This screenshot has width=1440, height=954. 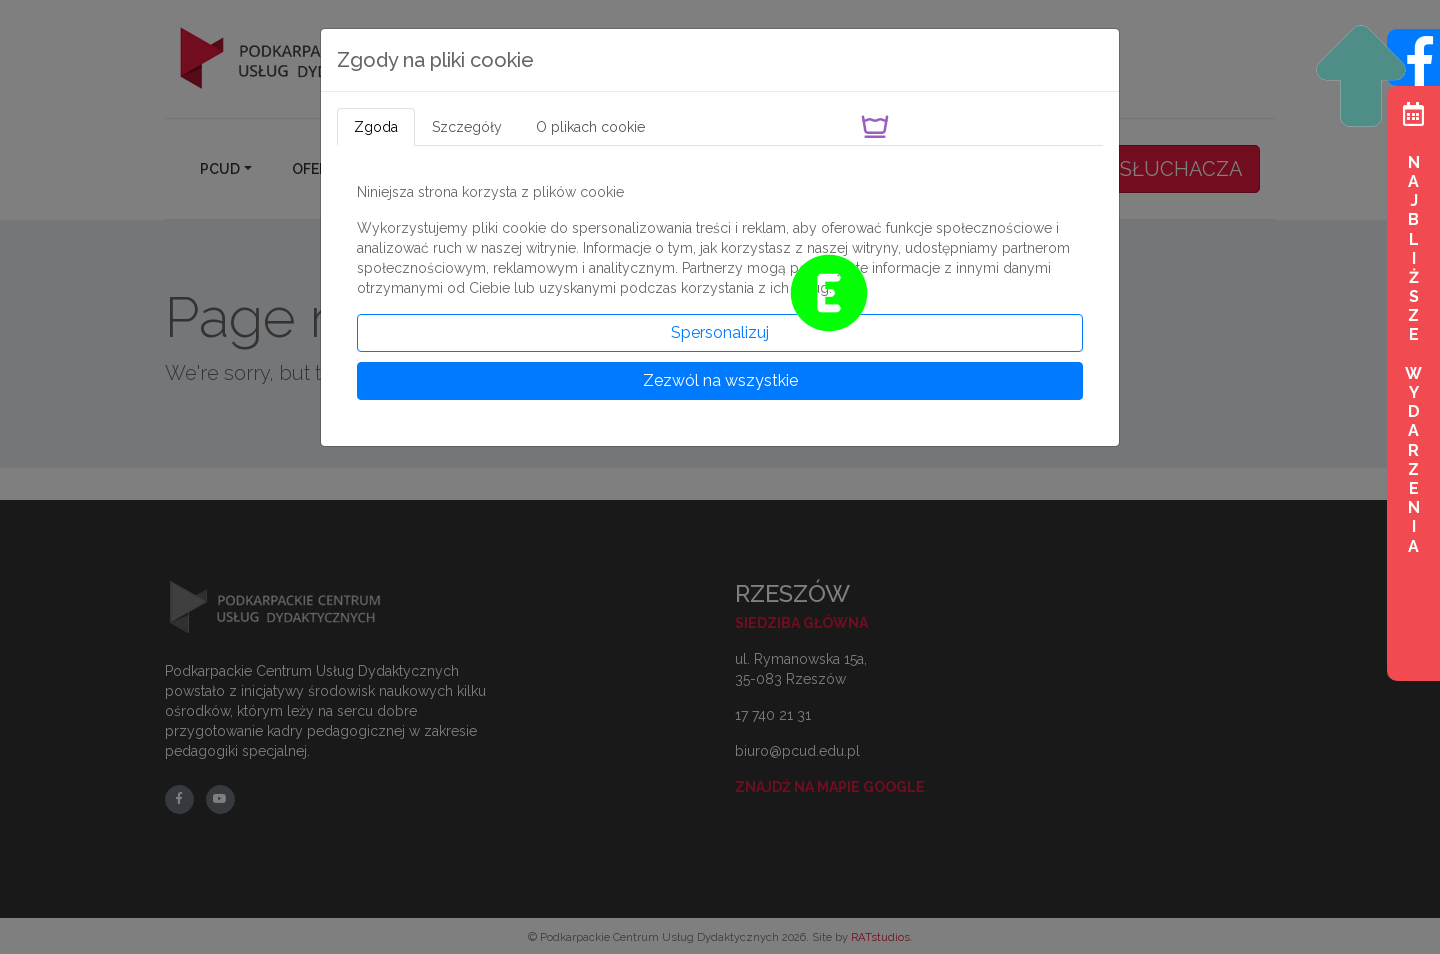 What do you see at coordinates (875, 126) in the screenshot?
I see `indicates machine washable with gentle press cycle` at bounding box center [875, 126].